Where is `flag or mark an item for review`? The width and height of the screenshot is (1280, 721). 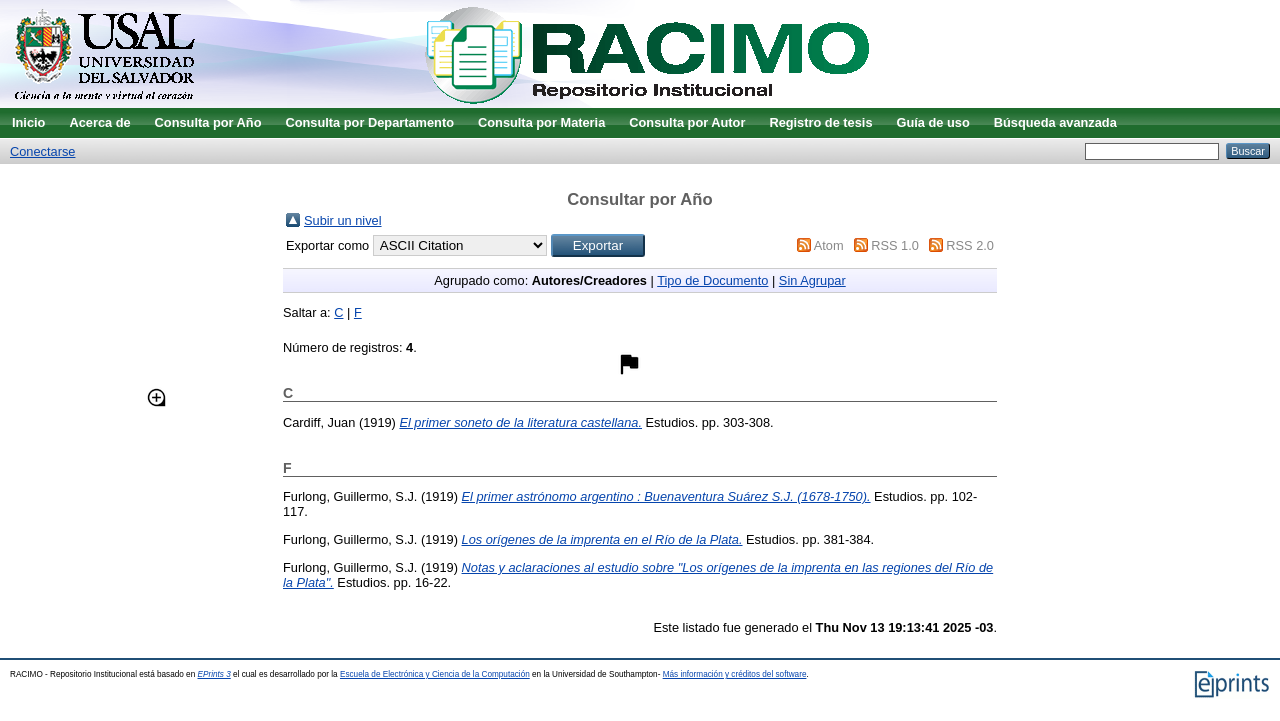
flag or mark an item for review is located at coordinates (629, 364).